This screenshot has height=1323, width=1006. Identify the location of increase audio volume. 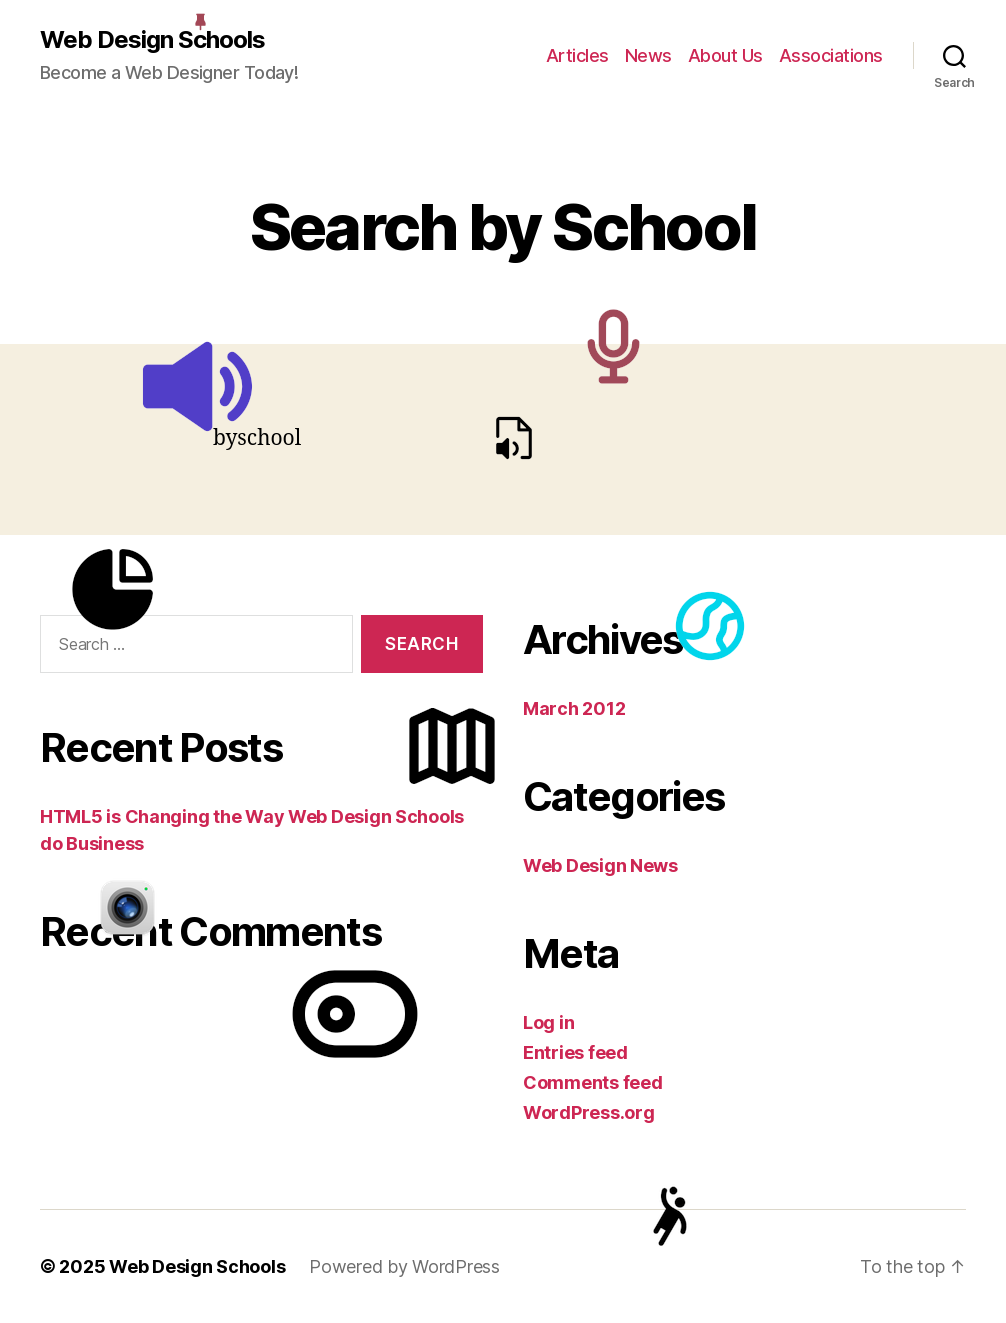
(197, 386).